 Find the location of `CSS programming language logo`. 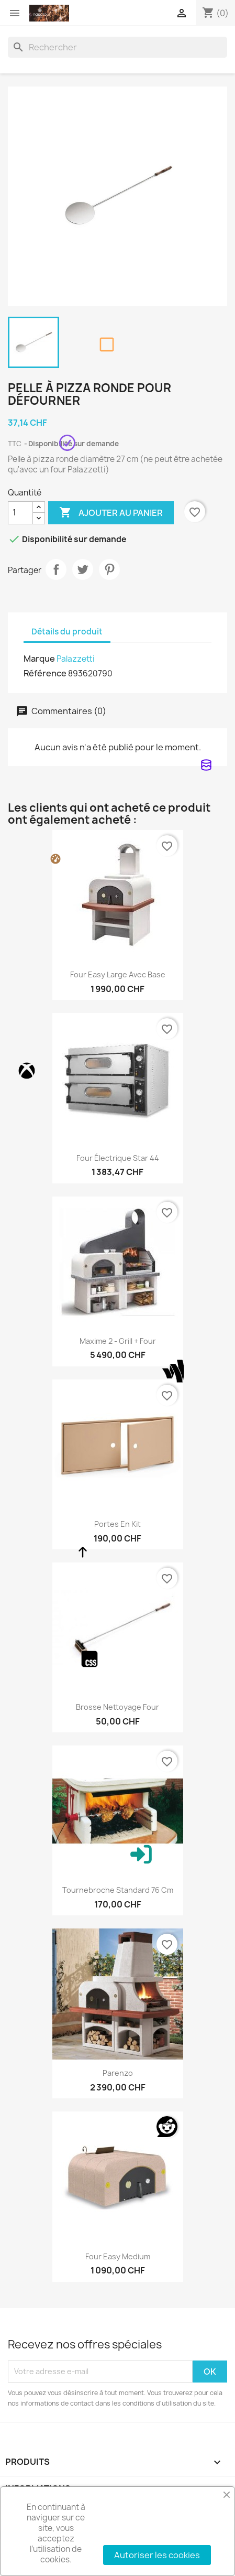

CSS programming language logo is located at coordinates (89, 1659).